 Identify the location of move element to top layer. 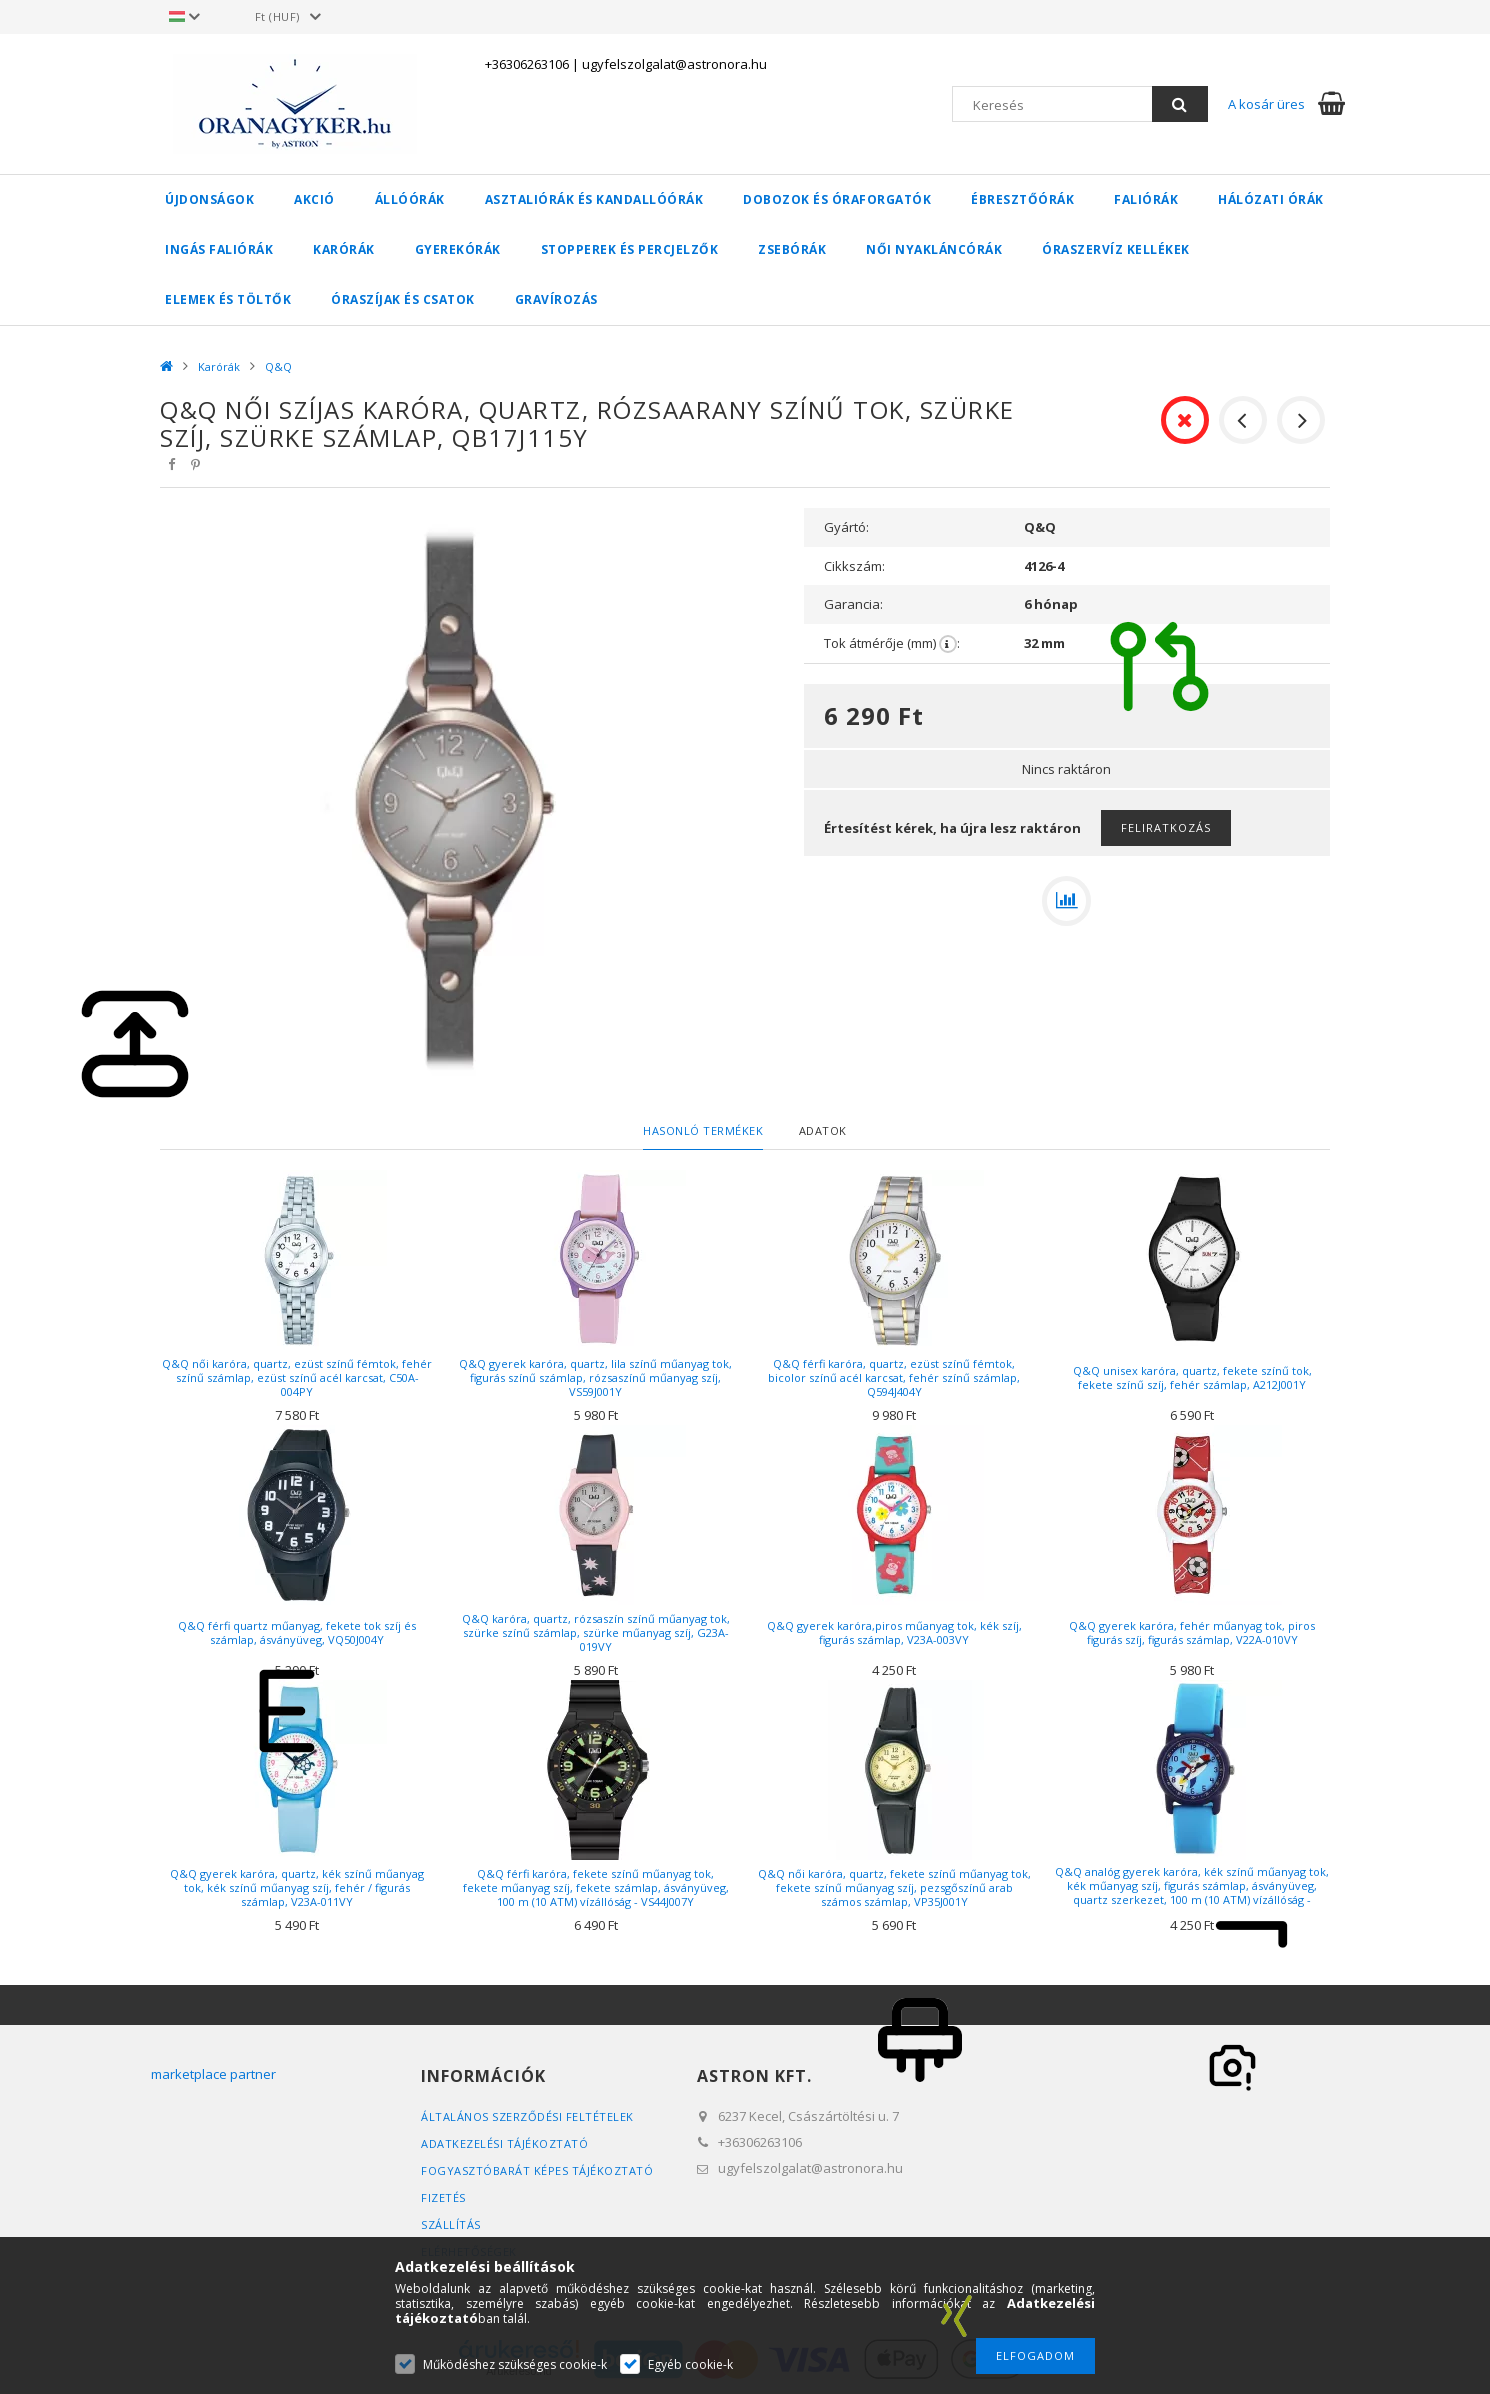
(135, 1044).